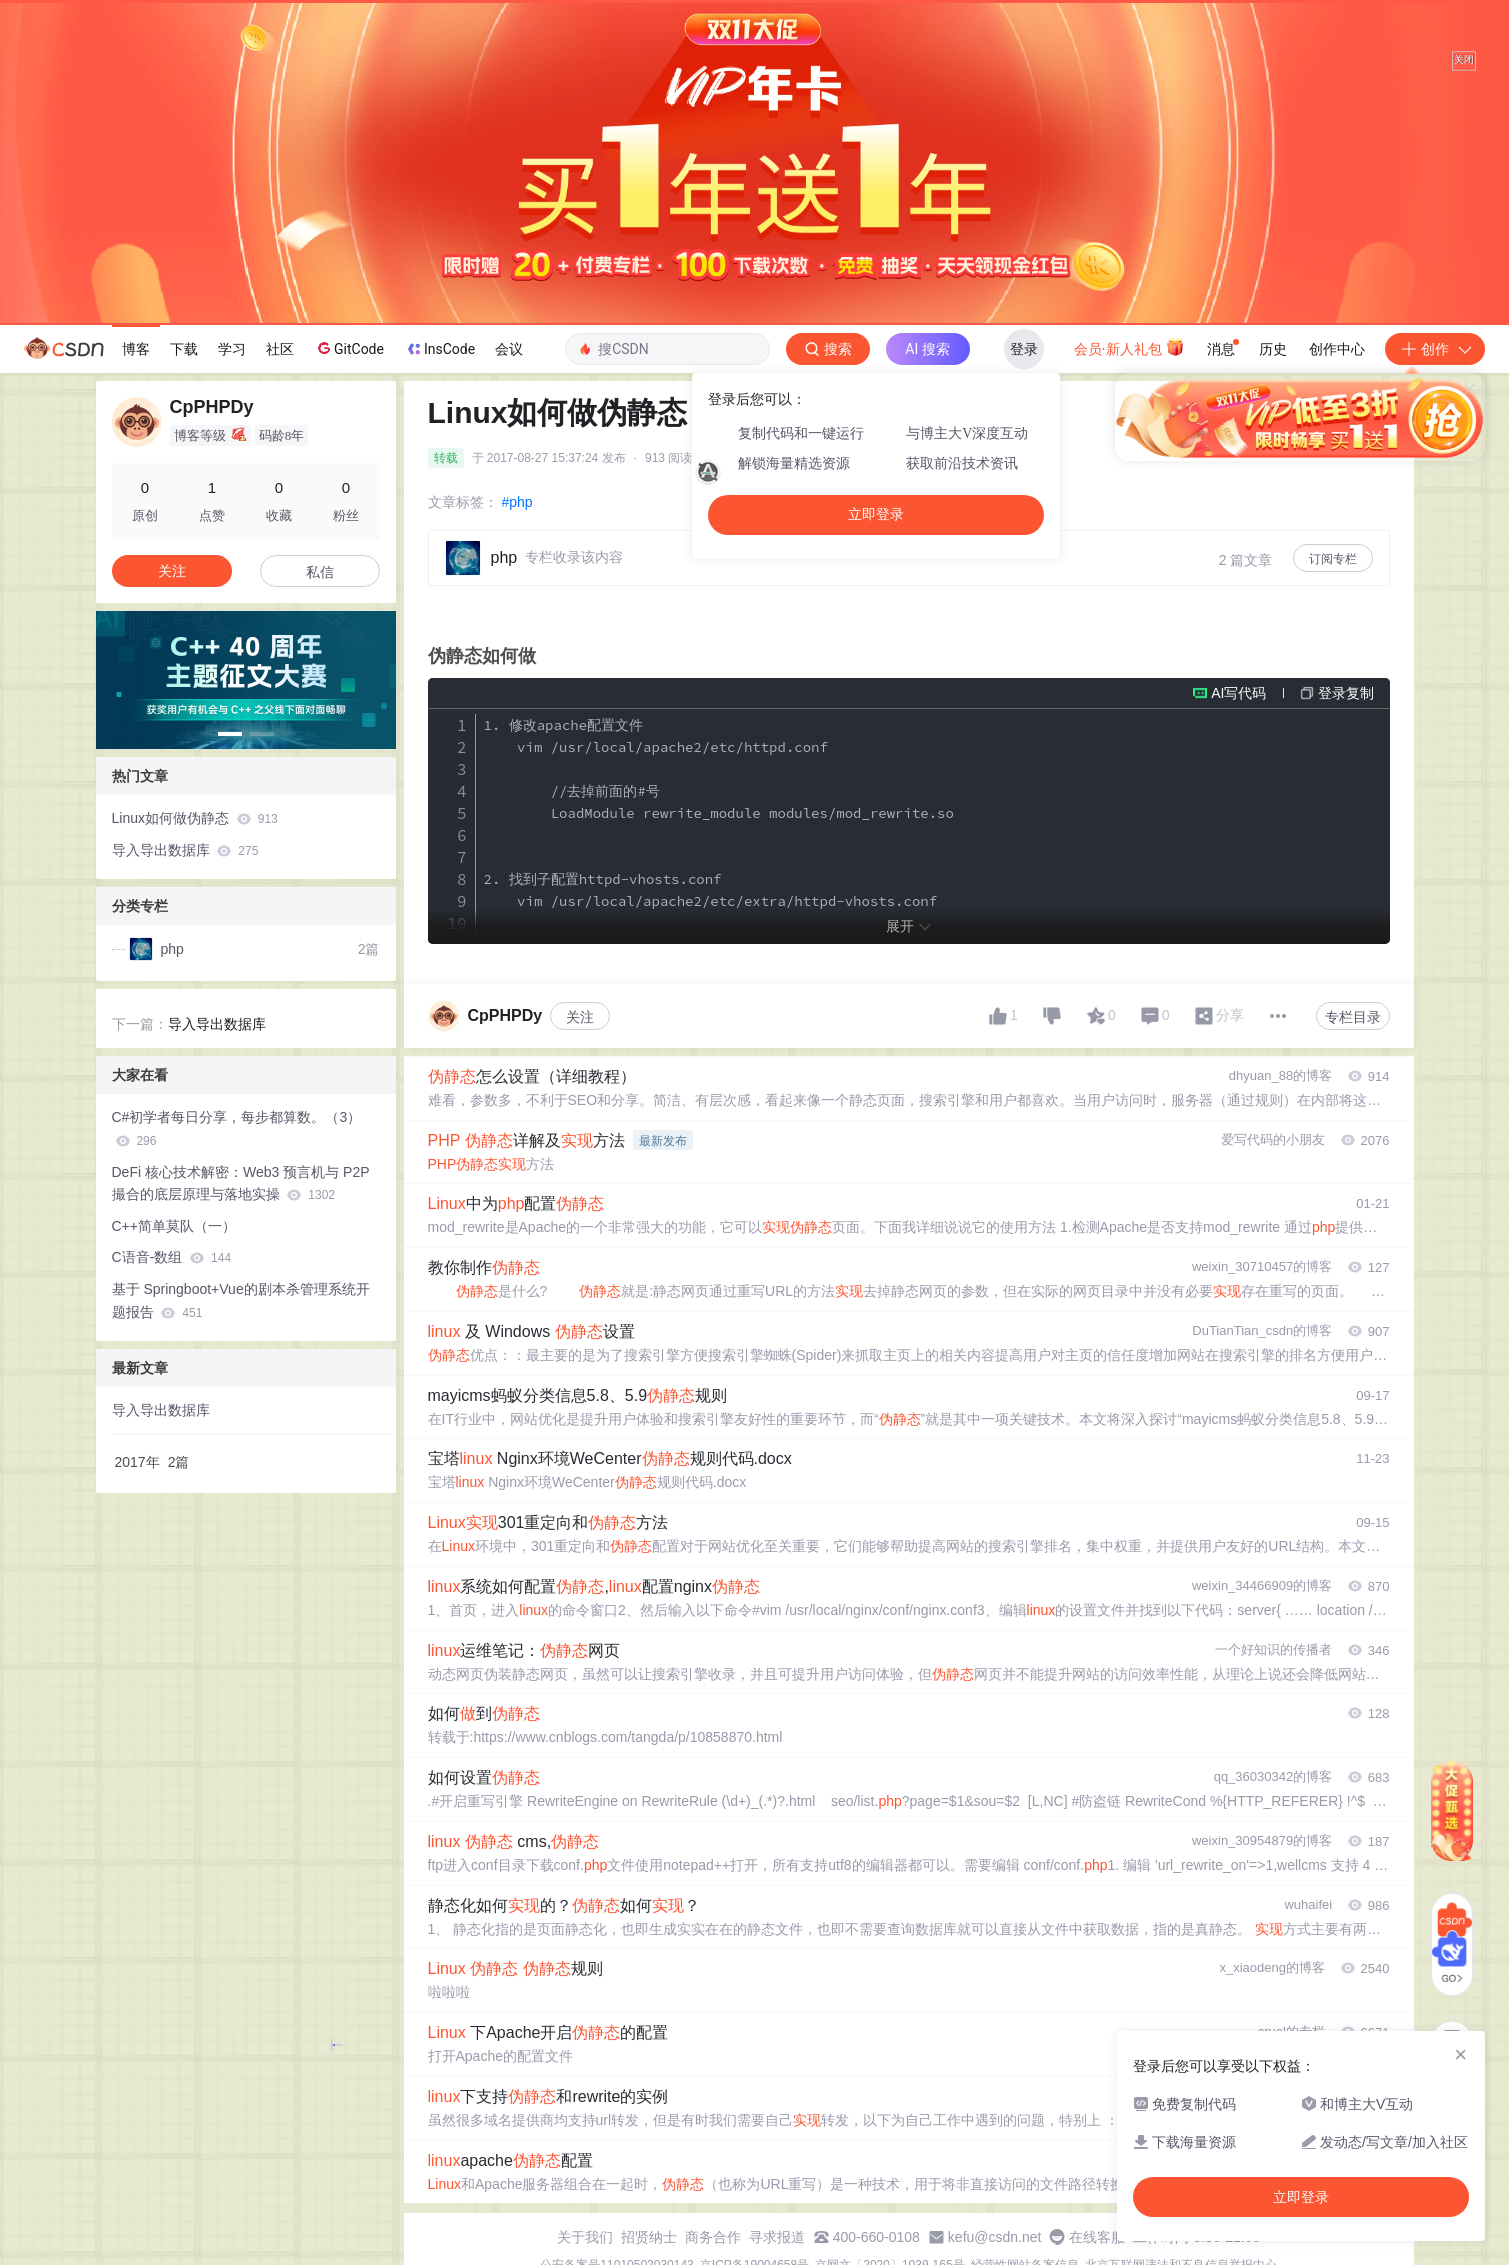  I want to click on go to the first item in a list or sequence, so click(337, 2045).